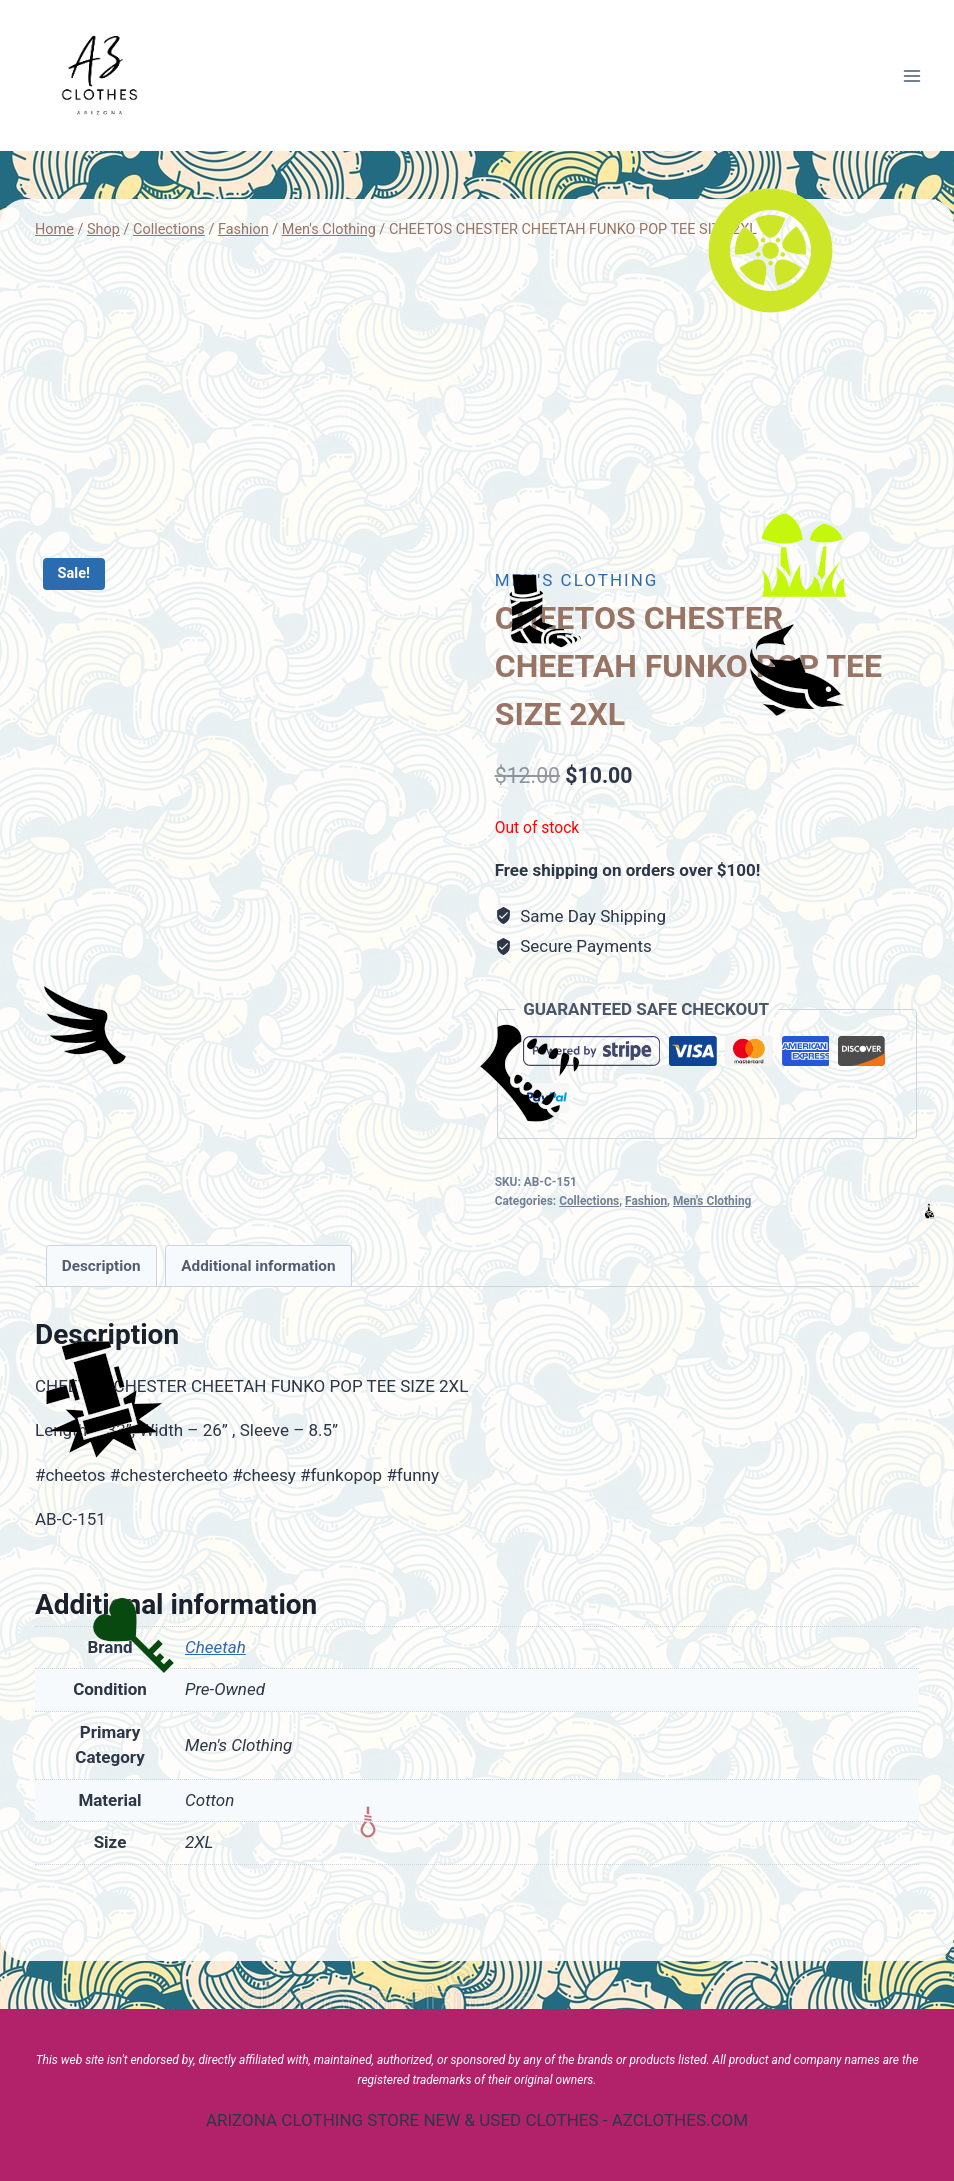 This screenshot has height=2181, width=954. Describe the element at coordinates (530, 1073) in the screenshot. I see `jawbone item in a game inventory` at that location.